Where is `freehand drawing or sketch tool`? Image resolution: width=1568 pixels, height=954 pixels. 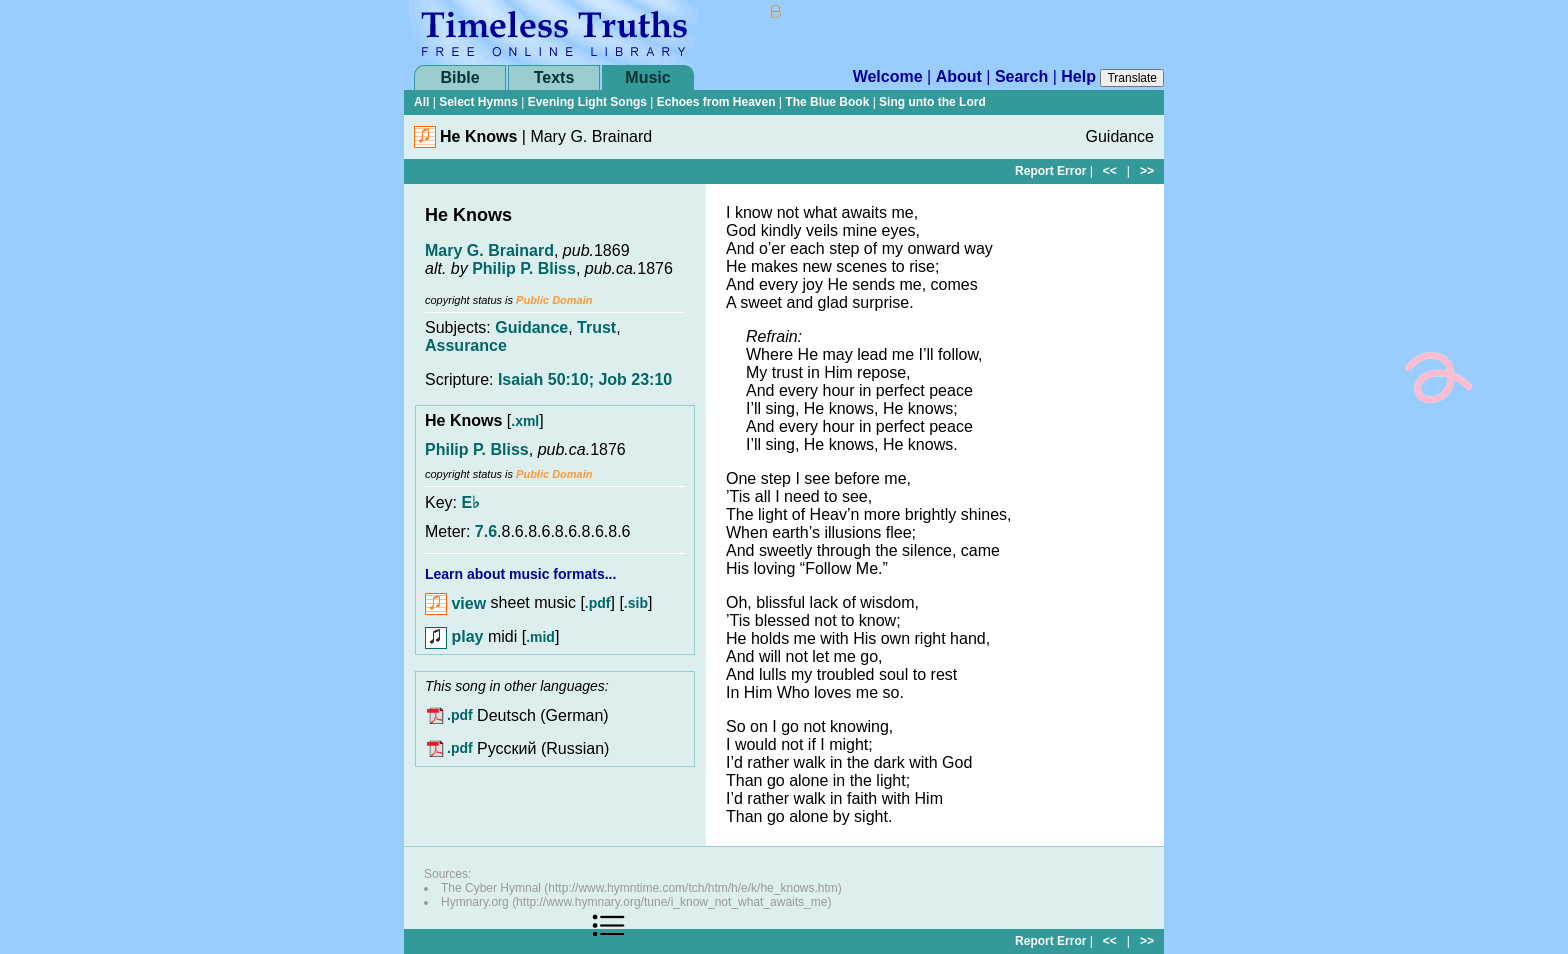
freehand drawing or sketch tool is located at coordinates (1436, 377).